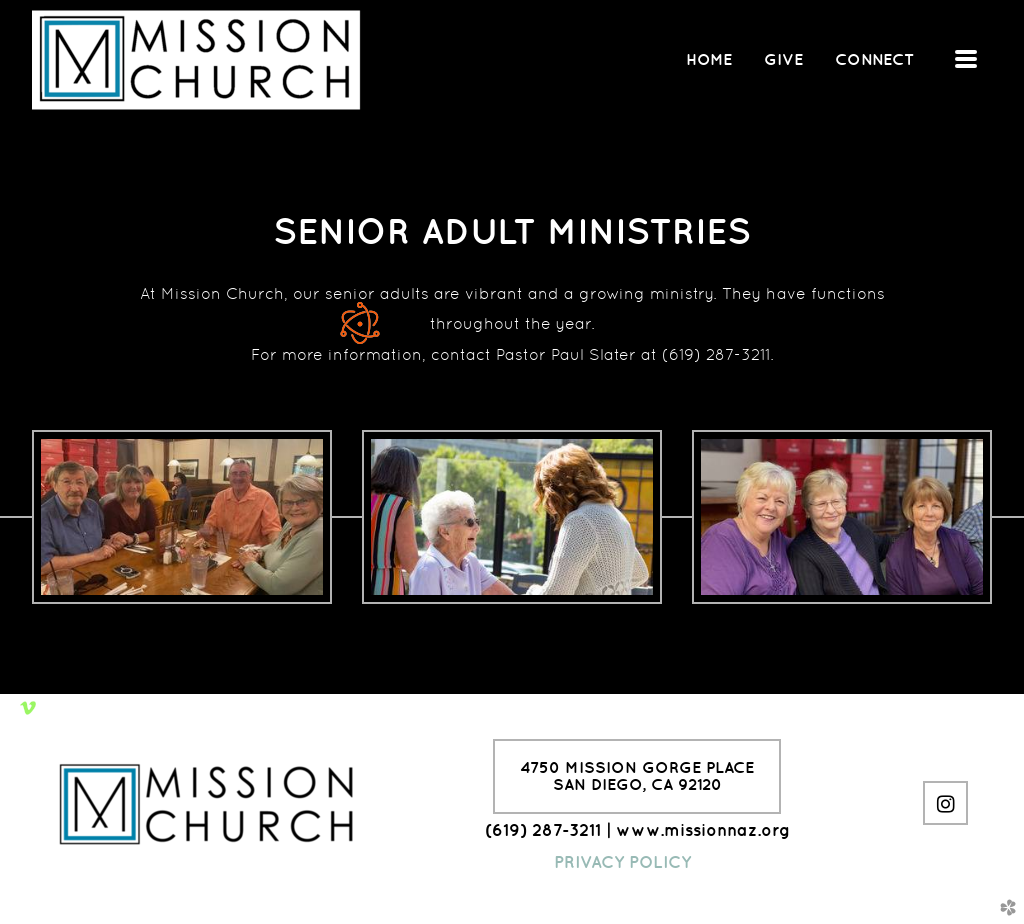 Image resolution: width=1024 pixels, height=924 pixels. What do you see at coordinates (360, 323) in the screenshot?
I see `electron framework logo` at bounding box center [360, 323].